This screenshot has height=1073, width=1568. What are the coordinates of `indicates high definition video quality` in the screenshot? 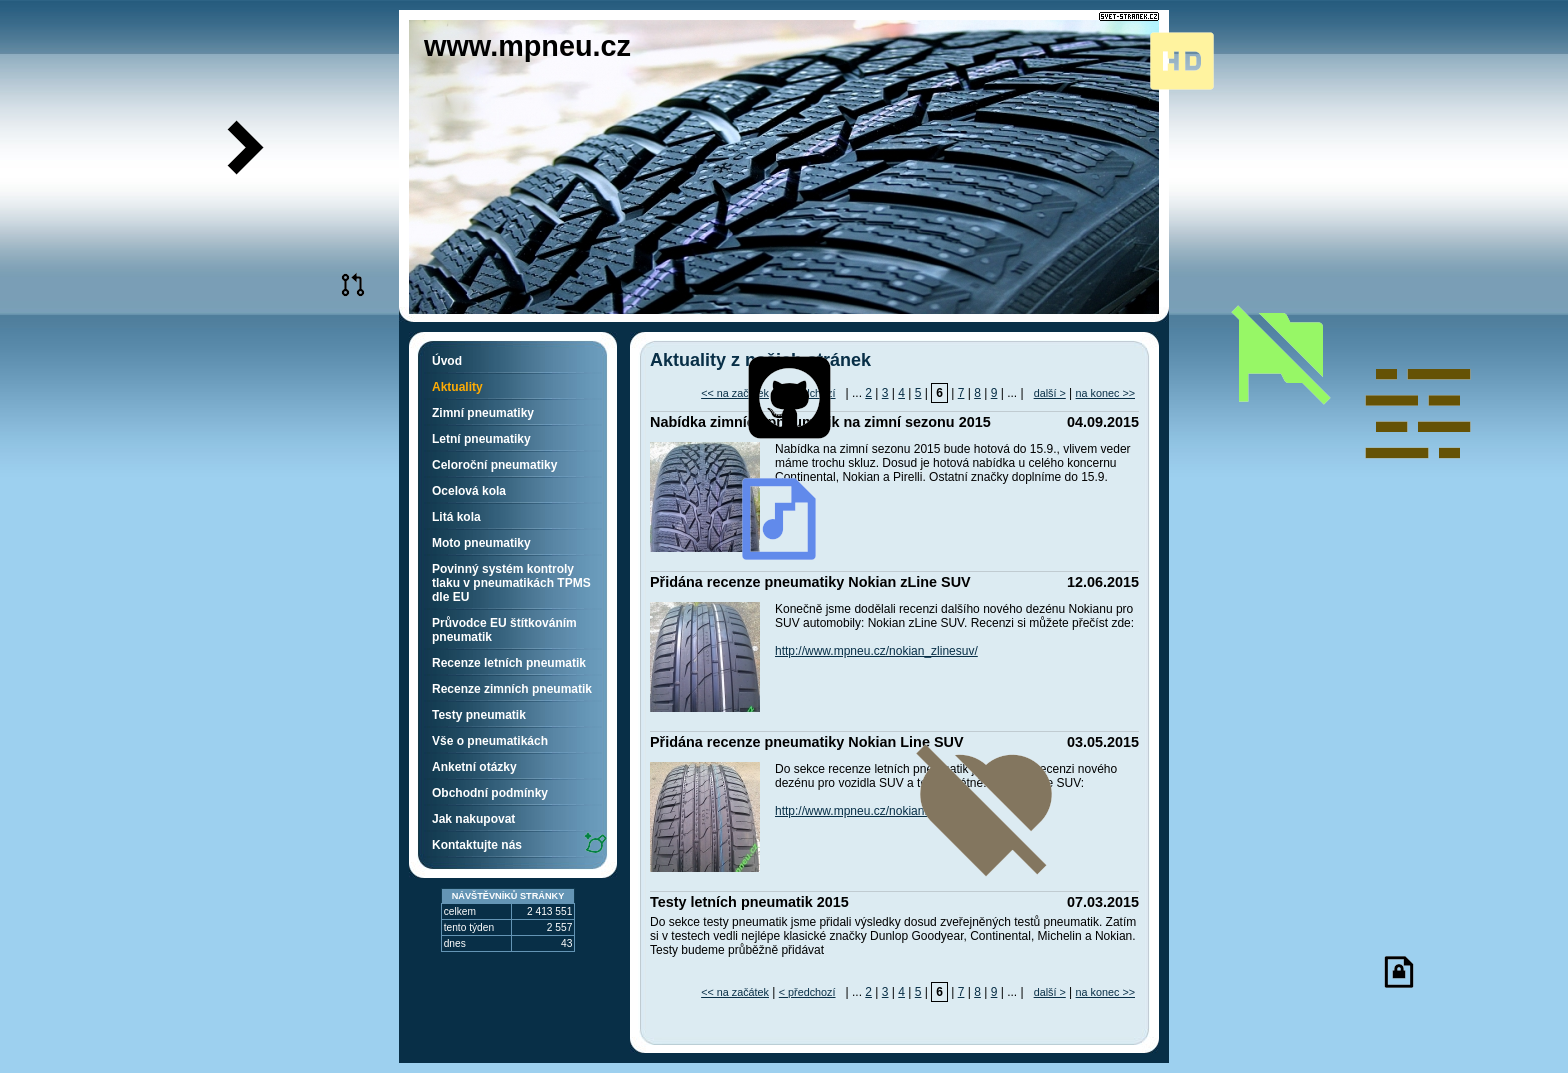 It's located at (1182, 61).